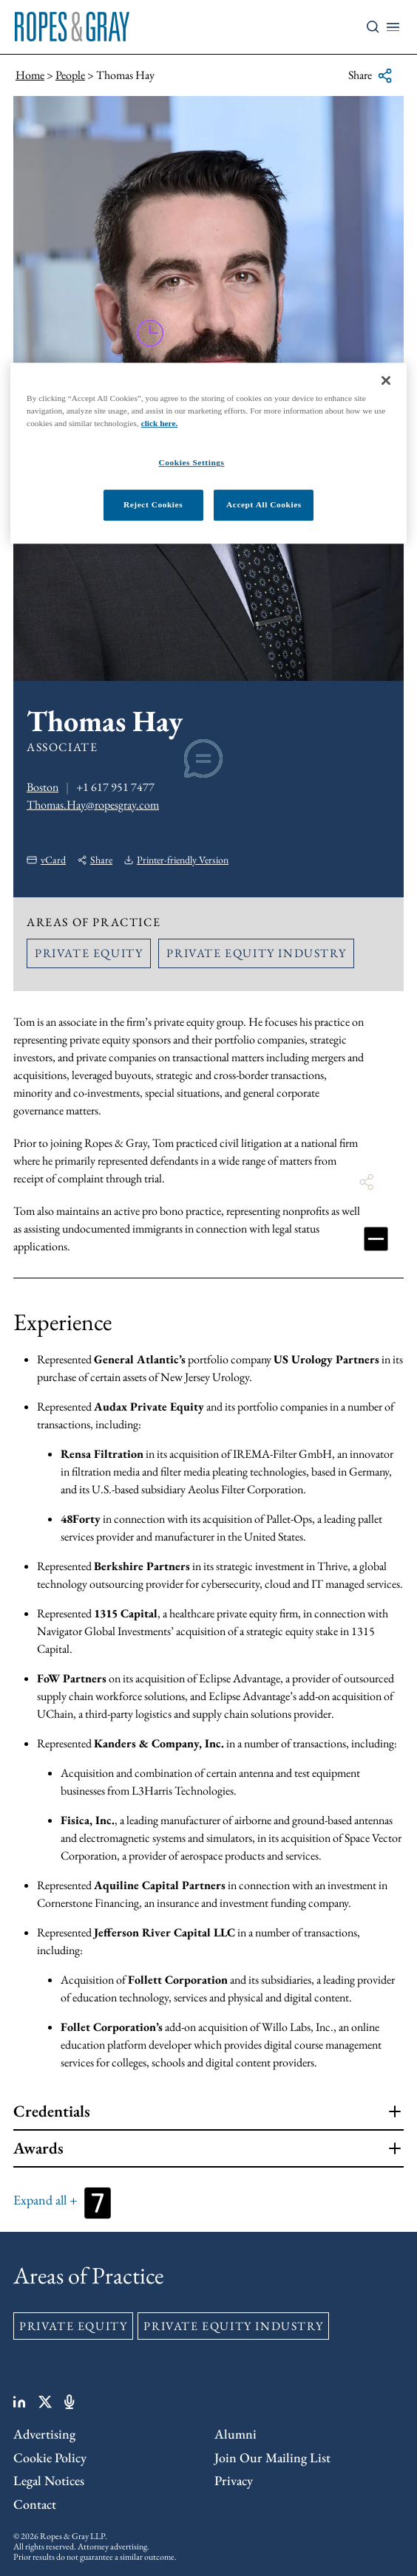 The height and width of the screenshot is (2576, 417). What do you see at coordinates (150, 333) in the screenshot?
I see `view time or clock settings` at bounding box center [150, 333].